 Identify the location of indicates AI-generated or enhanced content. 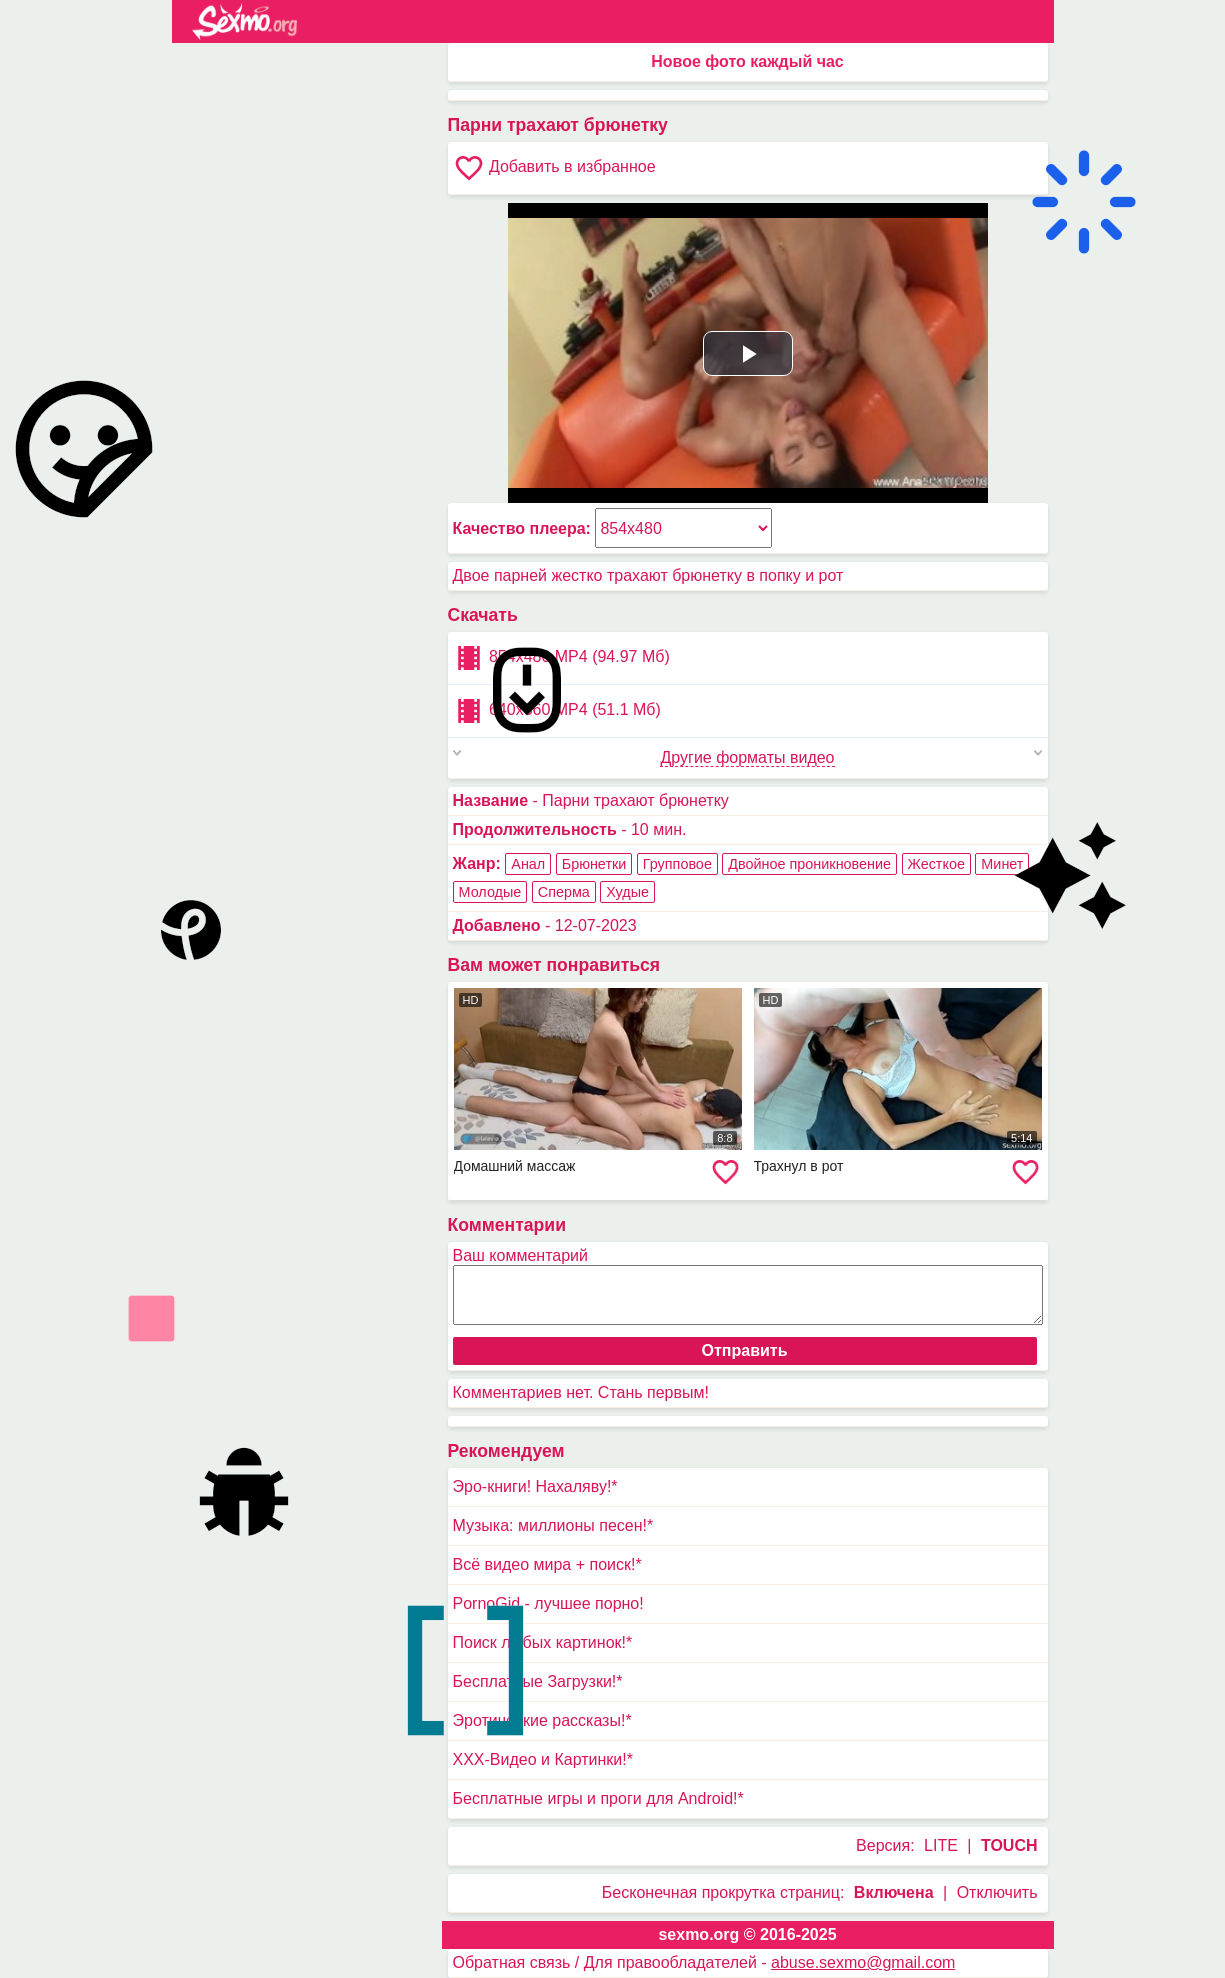
(1072, 875).